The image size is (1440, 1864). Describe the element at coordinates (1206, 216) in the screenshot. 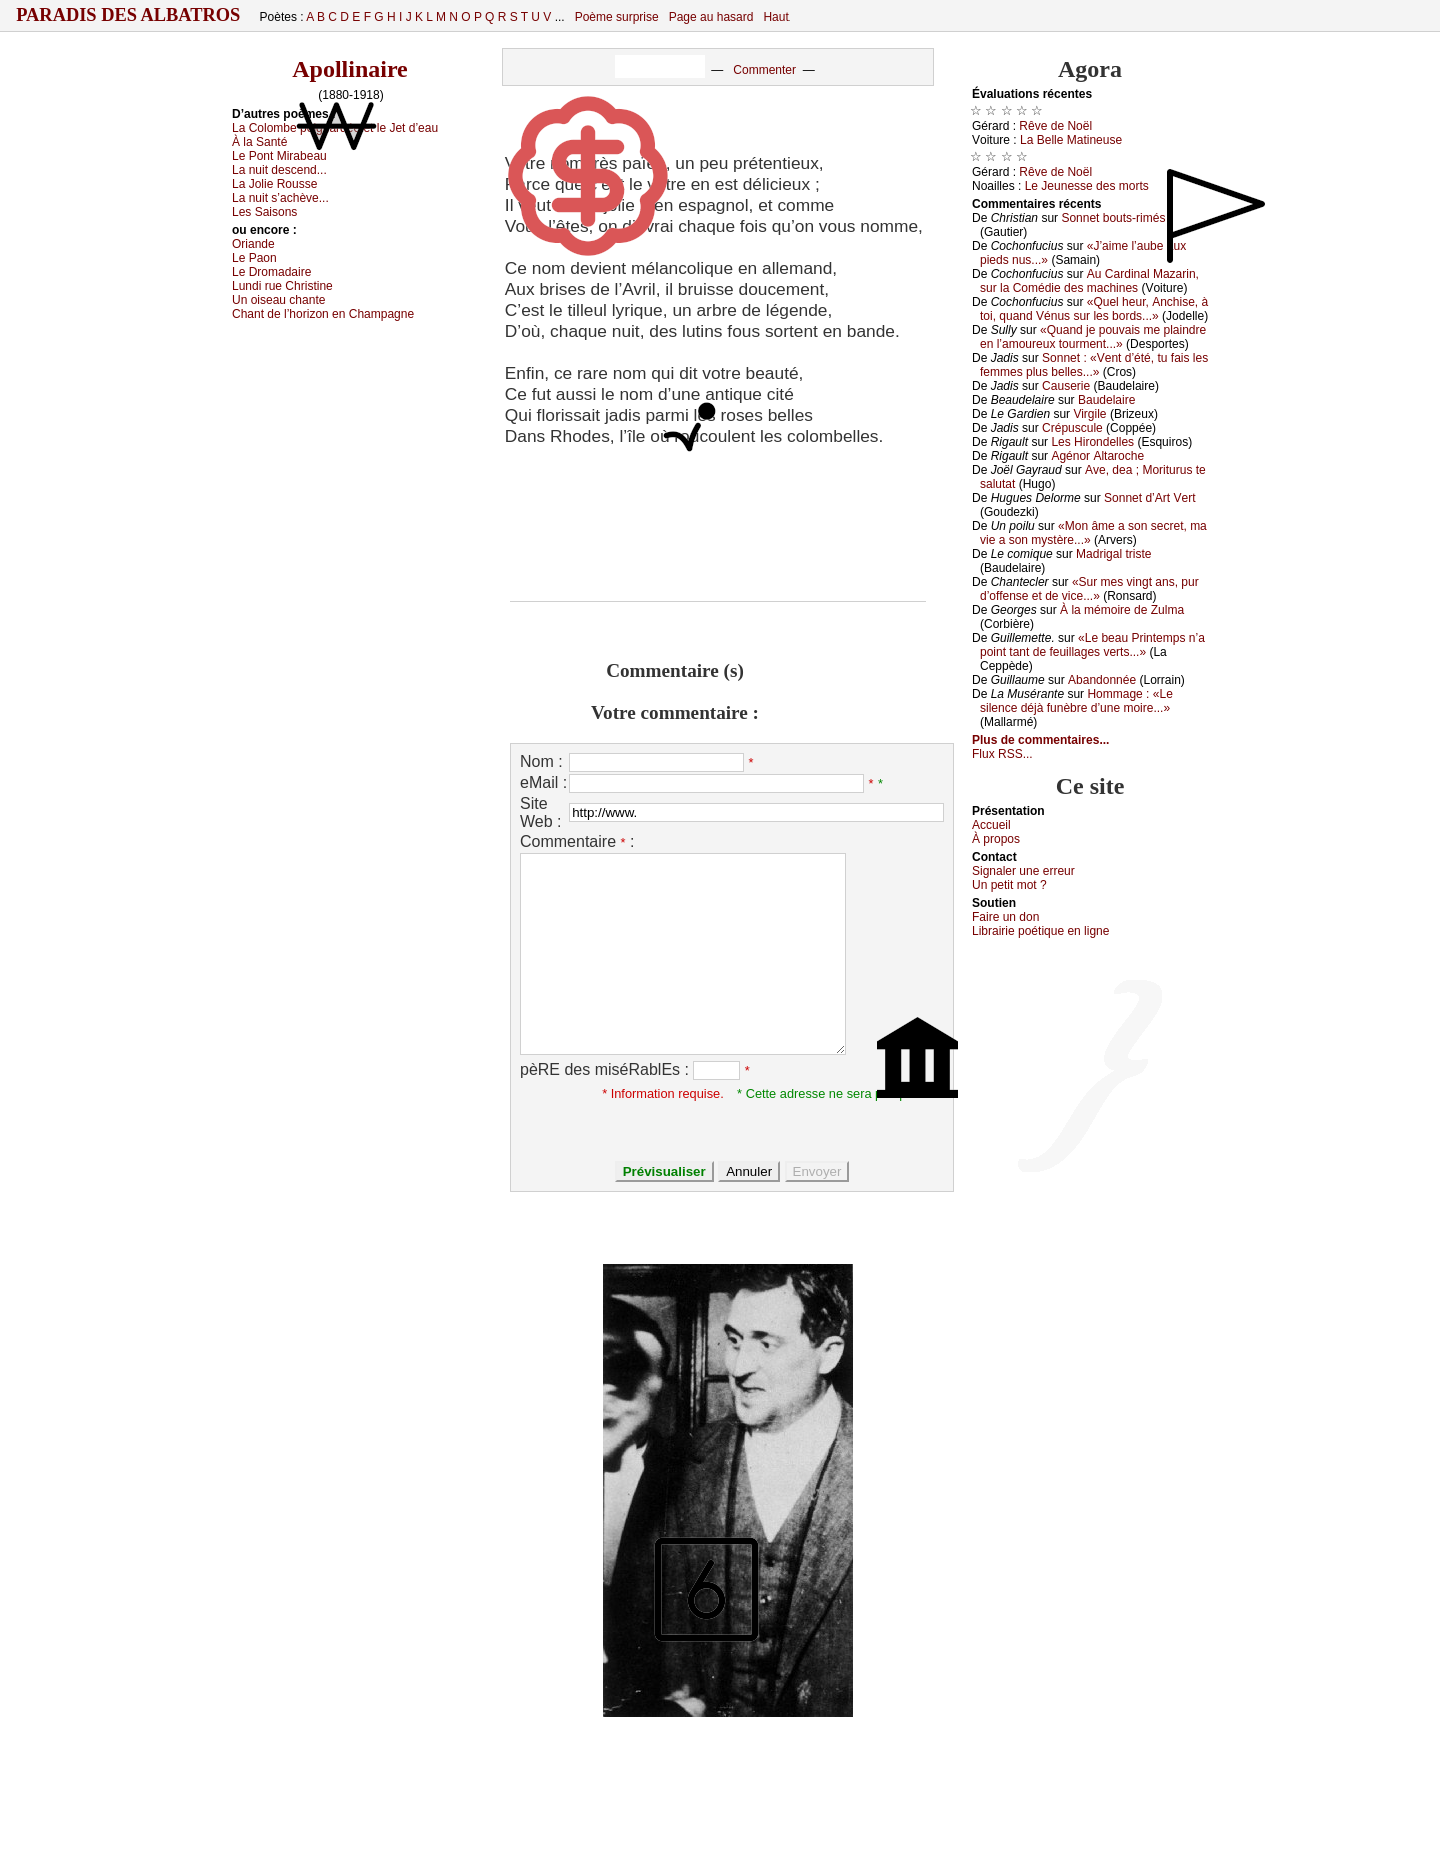

I see `flag or bookmark an item` at that location.